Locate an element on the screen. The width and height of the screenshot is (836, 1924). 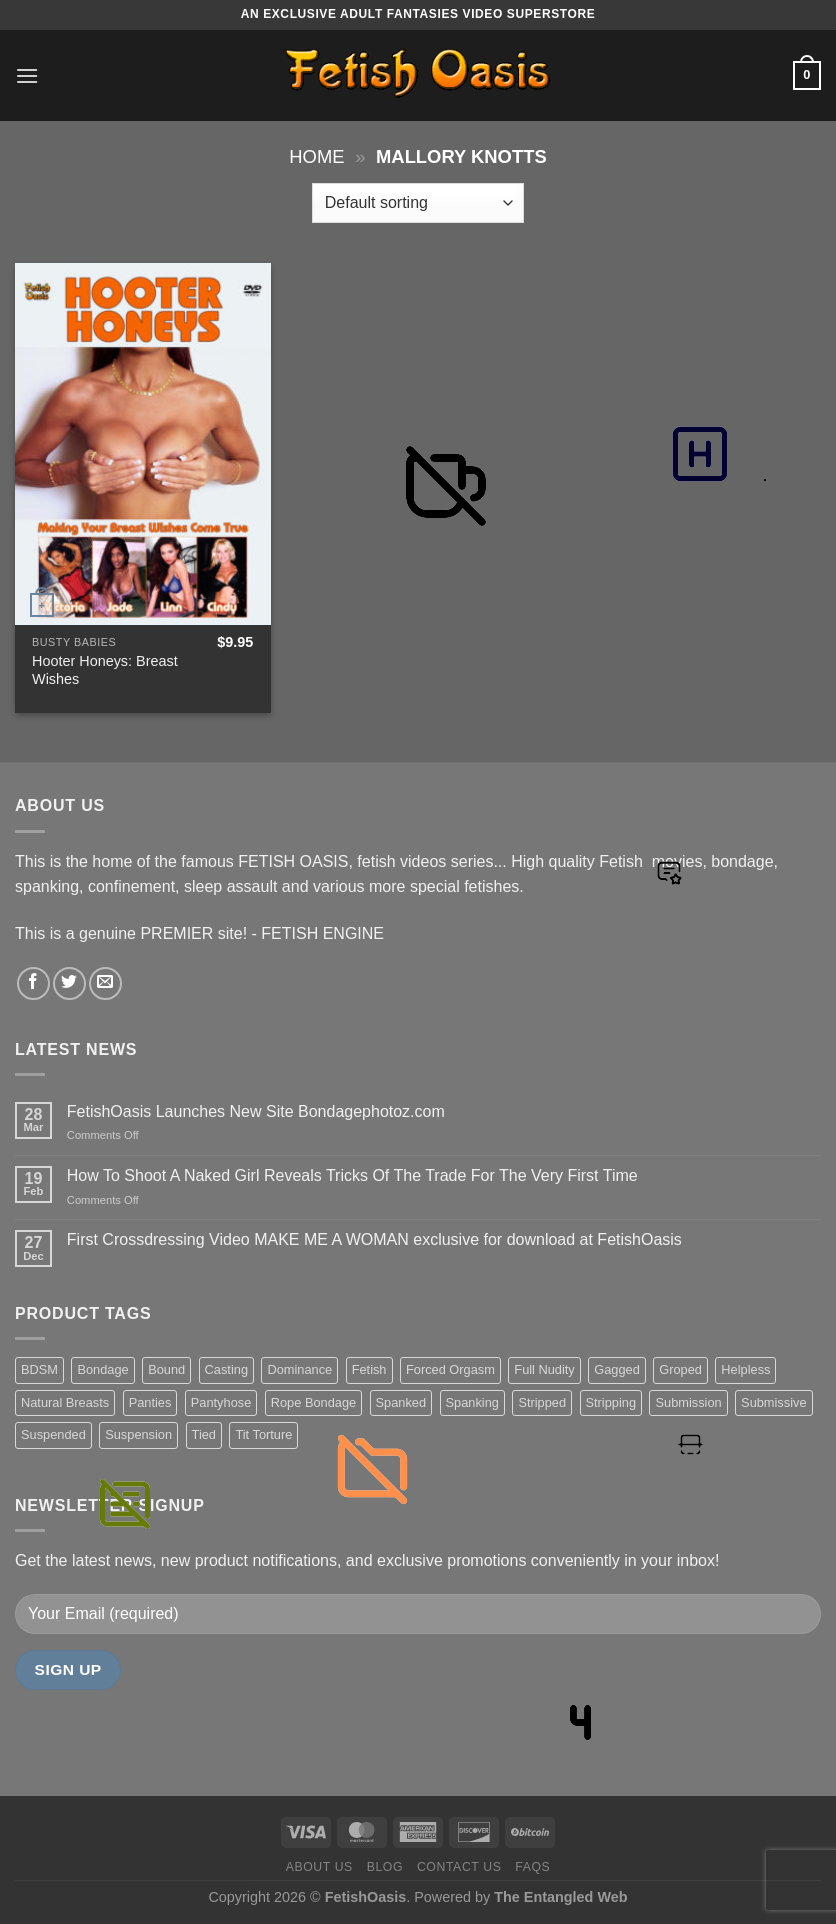
toggle horizontal layout or orientation is located at coordinates (690, 1444).